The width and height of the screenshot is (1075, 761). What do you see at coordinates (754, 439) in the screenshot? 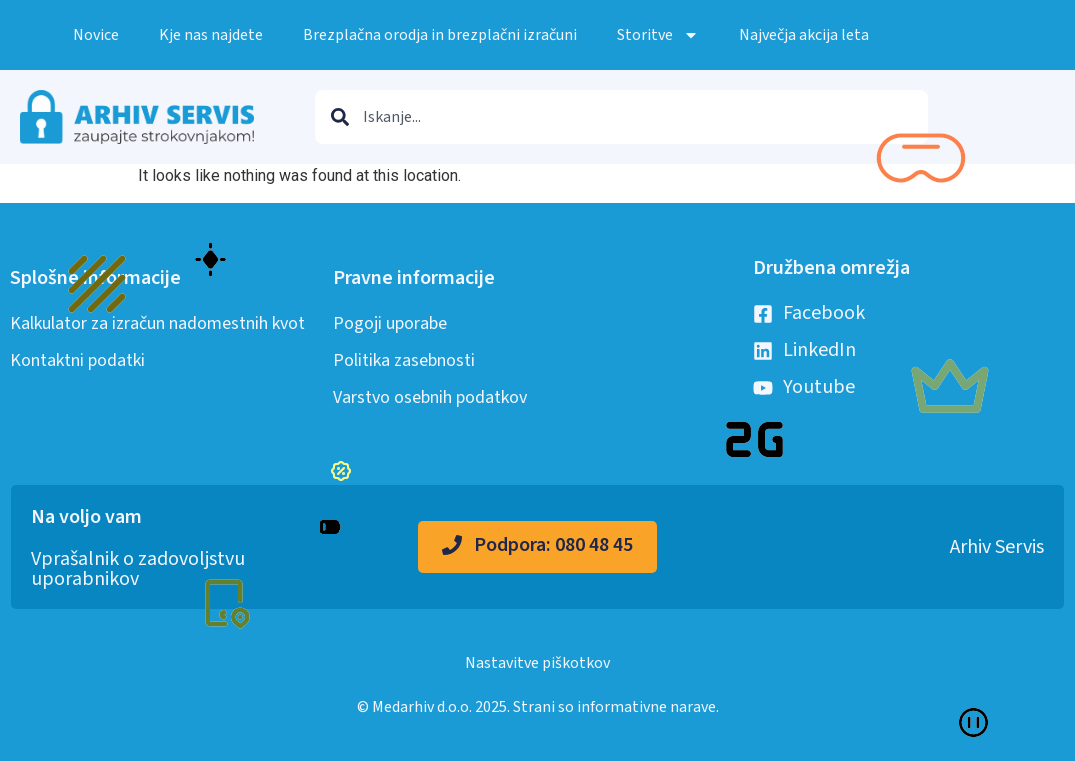
I see `indicates 2G cellular network connection` at bounding box center [754, 439].